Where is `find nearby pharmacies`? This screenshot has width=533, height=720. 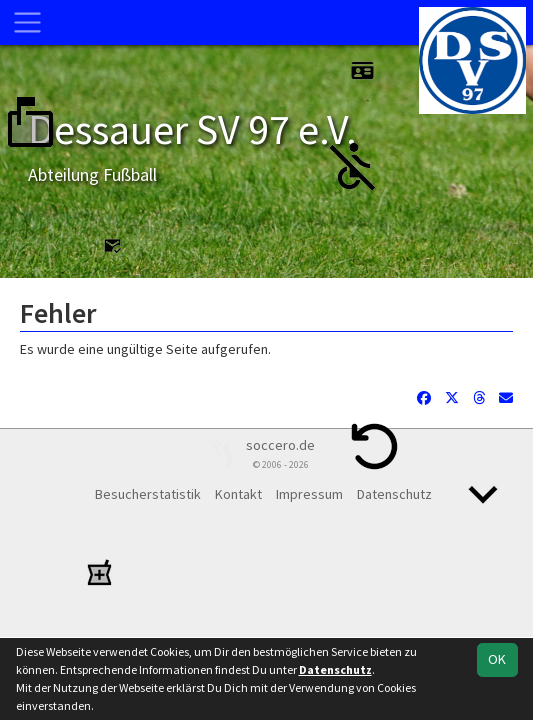 find nearby pharmacies is located at coordinates (99, 573).